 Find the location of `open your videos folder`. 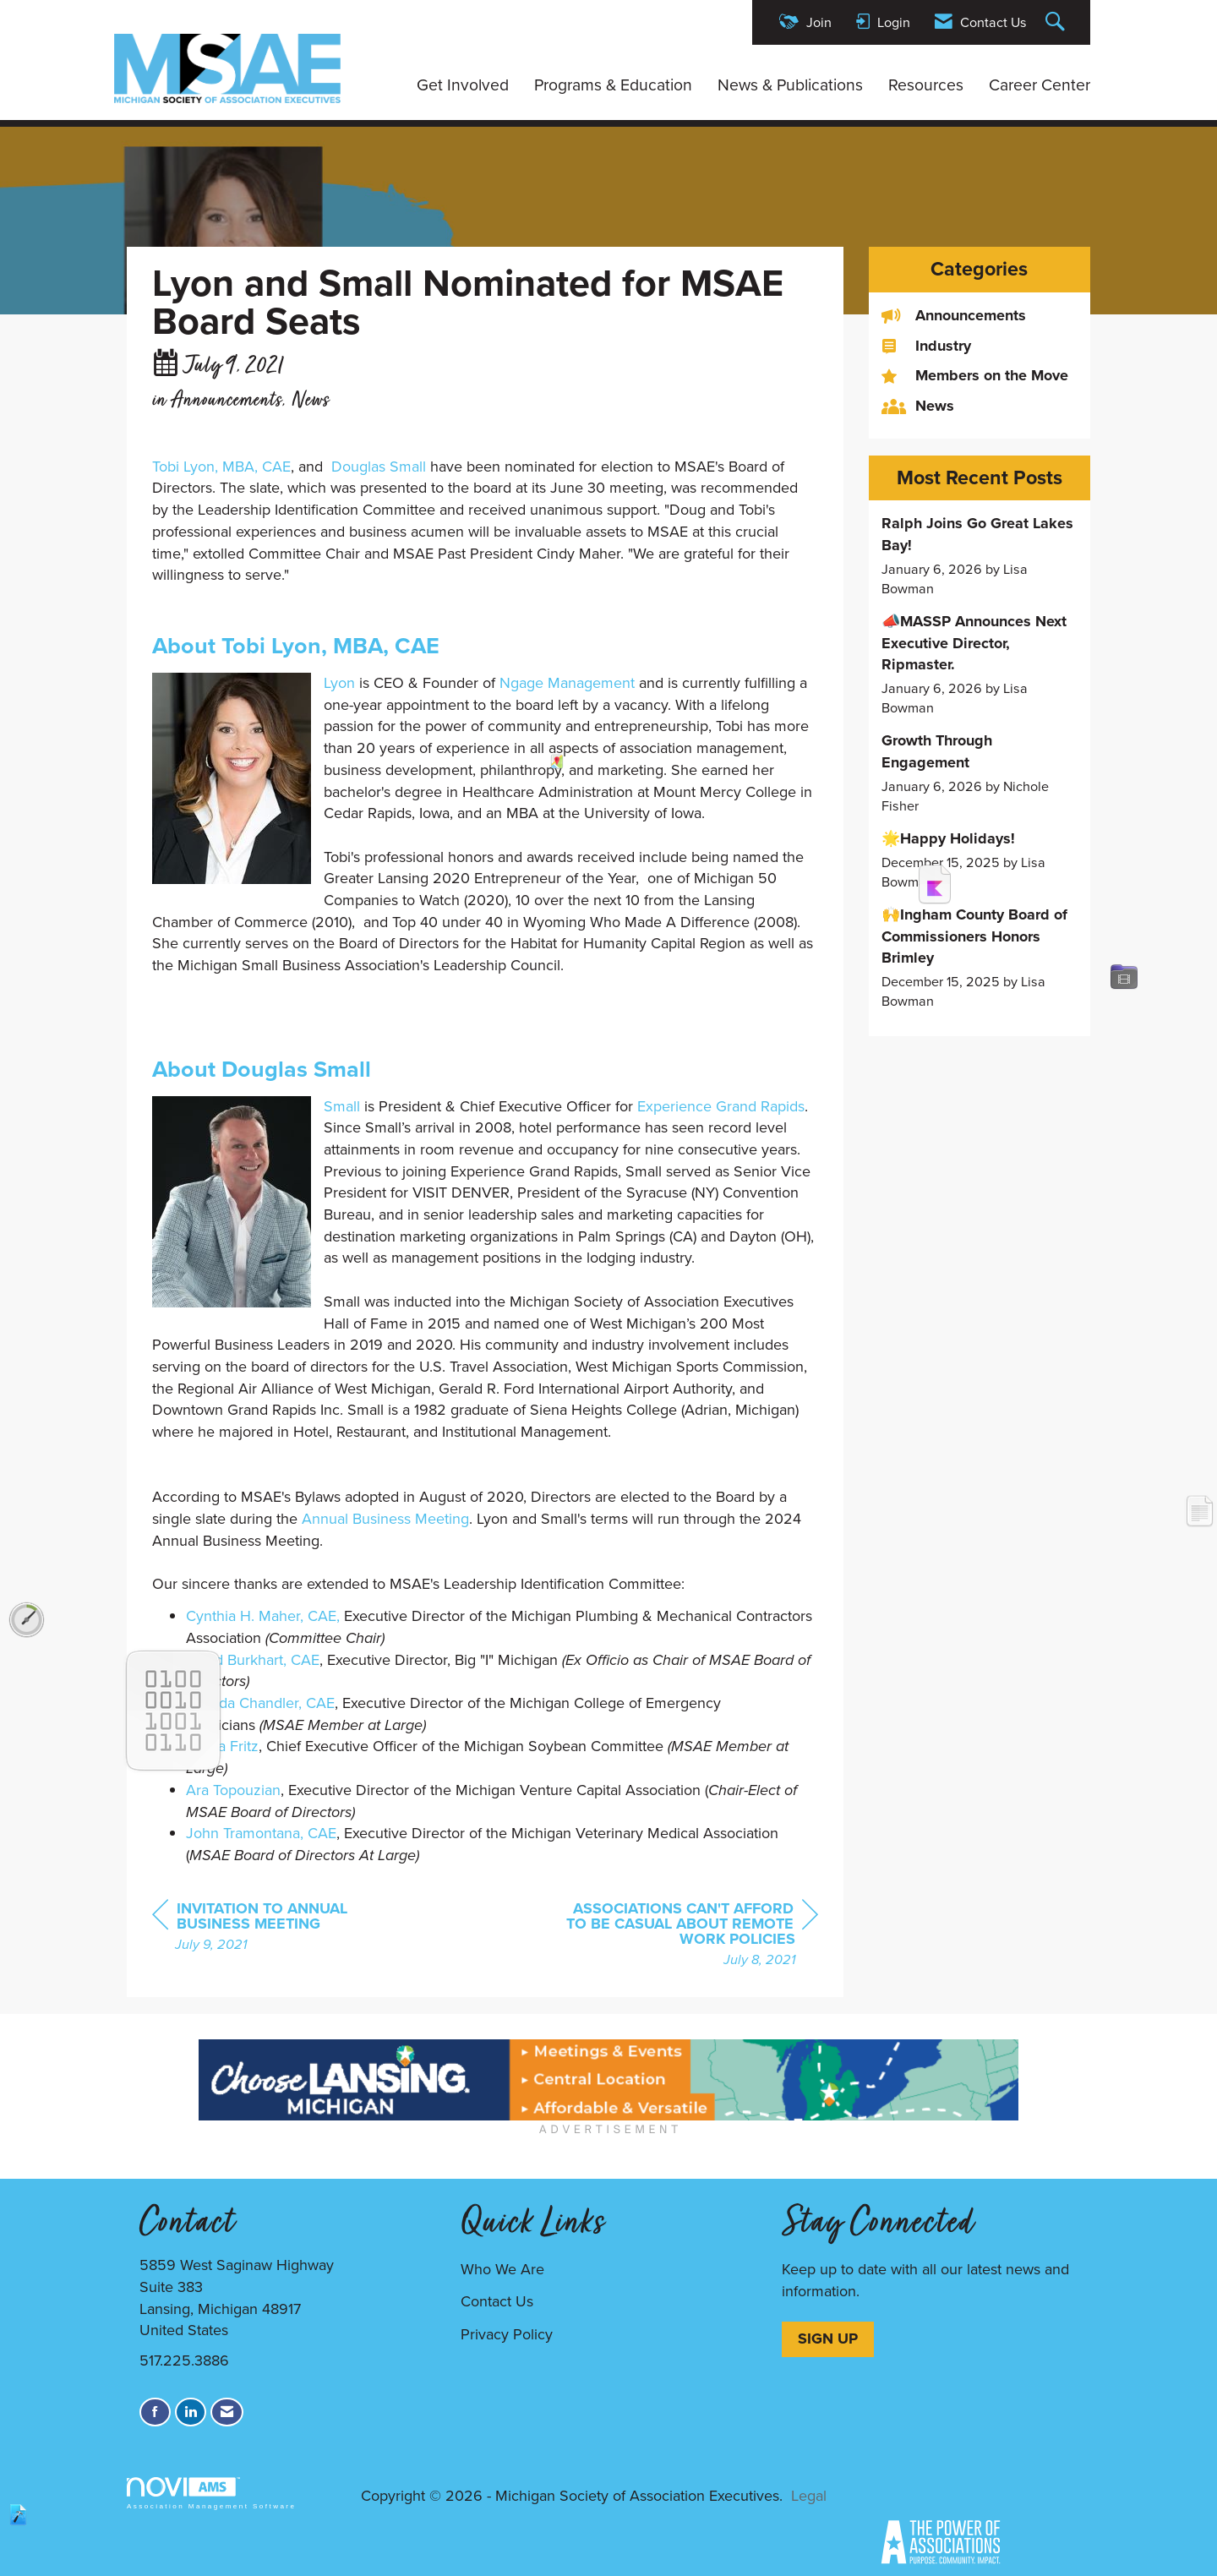

open your videos folder is located at coordinates (1124, 976).